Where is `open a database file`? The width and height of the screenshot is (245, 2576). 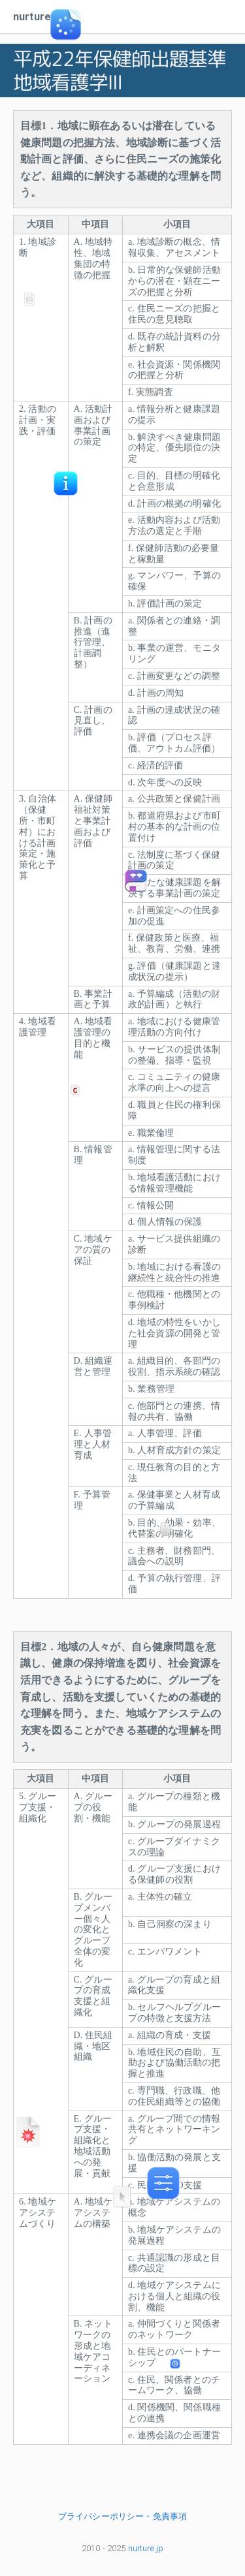 open a database file is located at coordinates (29, 299).